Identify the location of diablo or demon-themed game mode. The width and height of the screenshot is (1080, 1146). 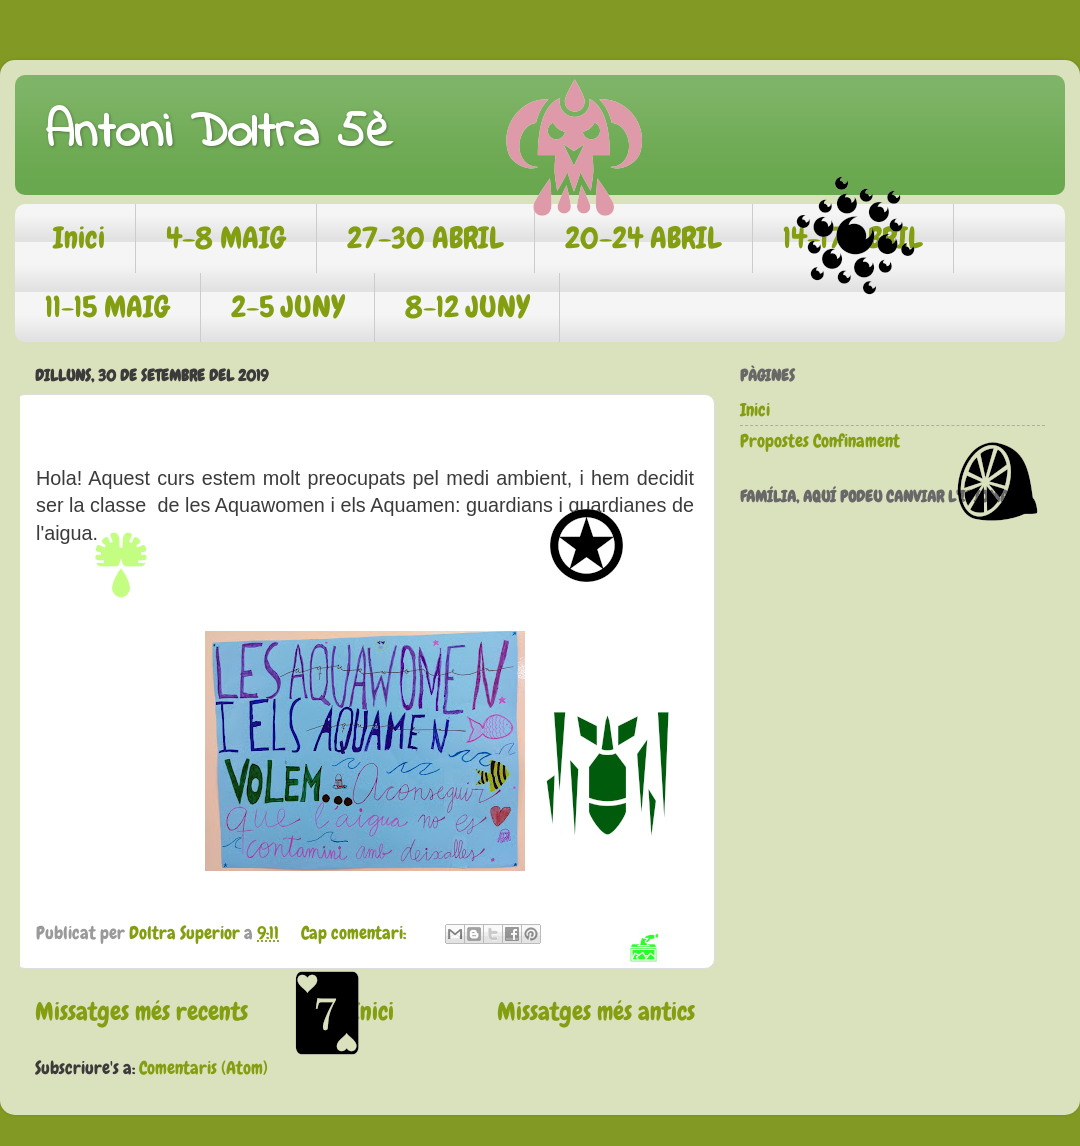
(574, 148).